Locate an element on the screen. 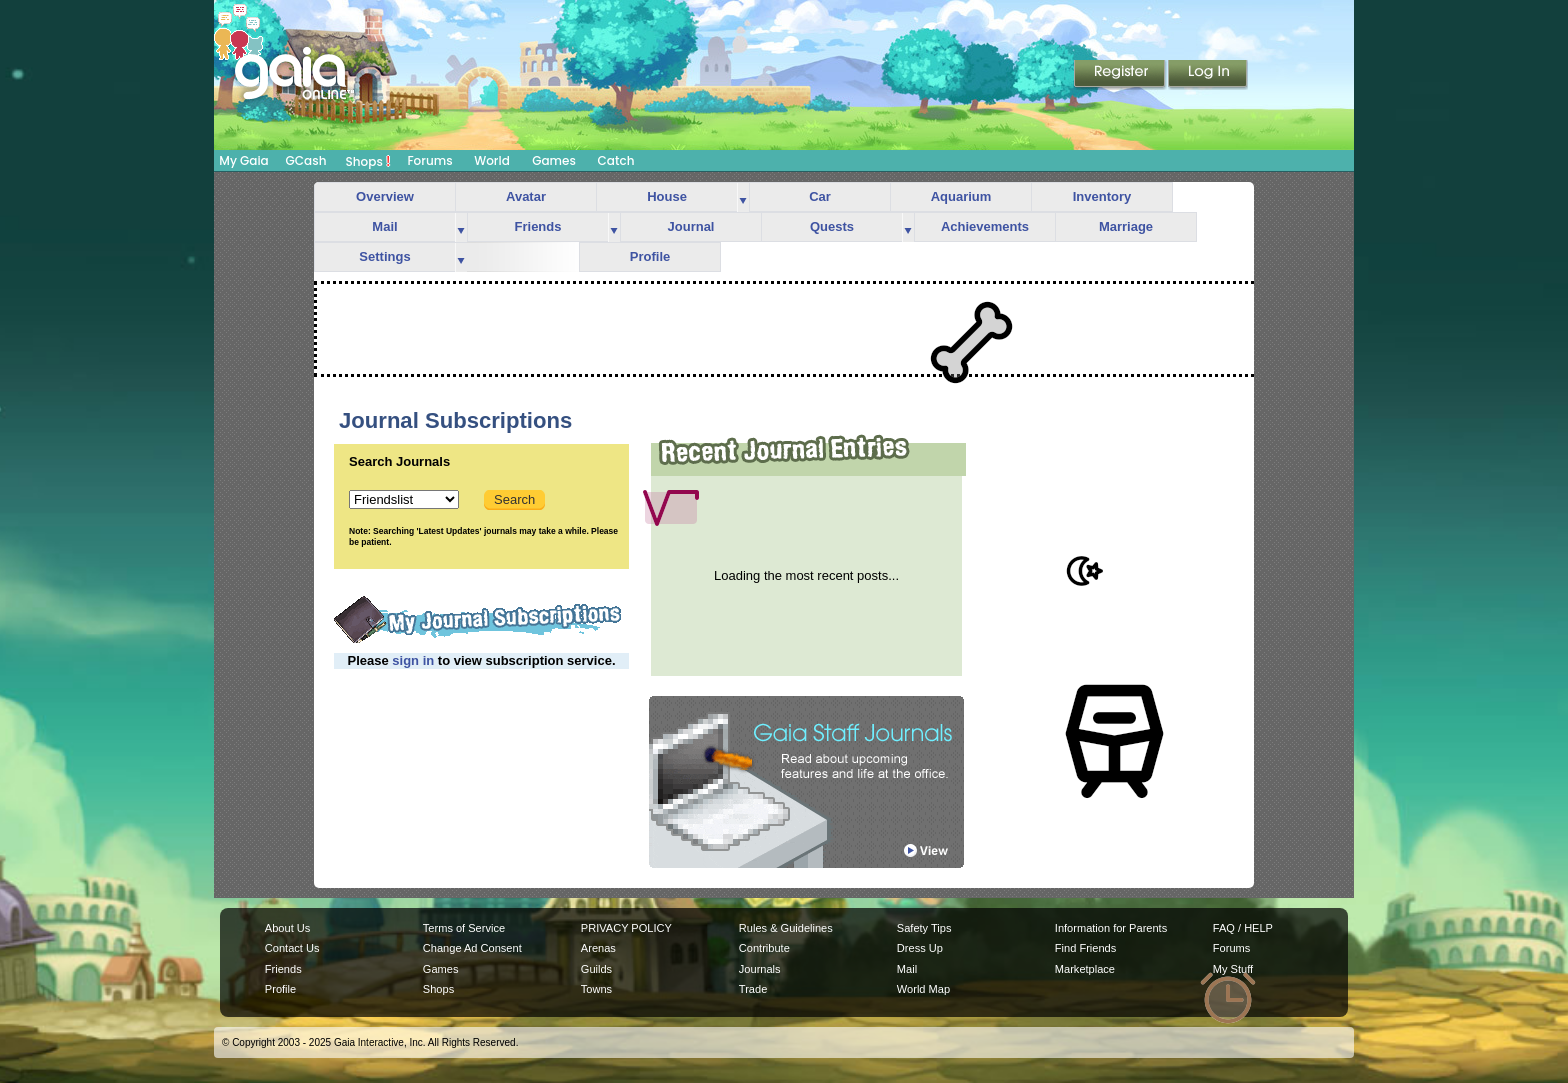  access pet-related features or settings is located at coordinates (971, 342).